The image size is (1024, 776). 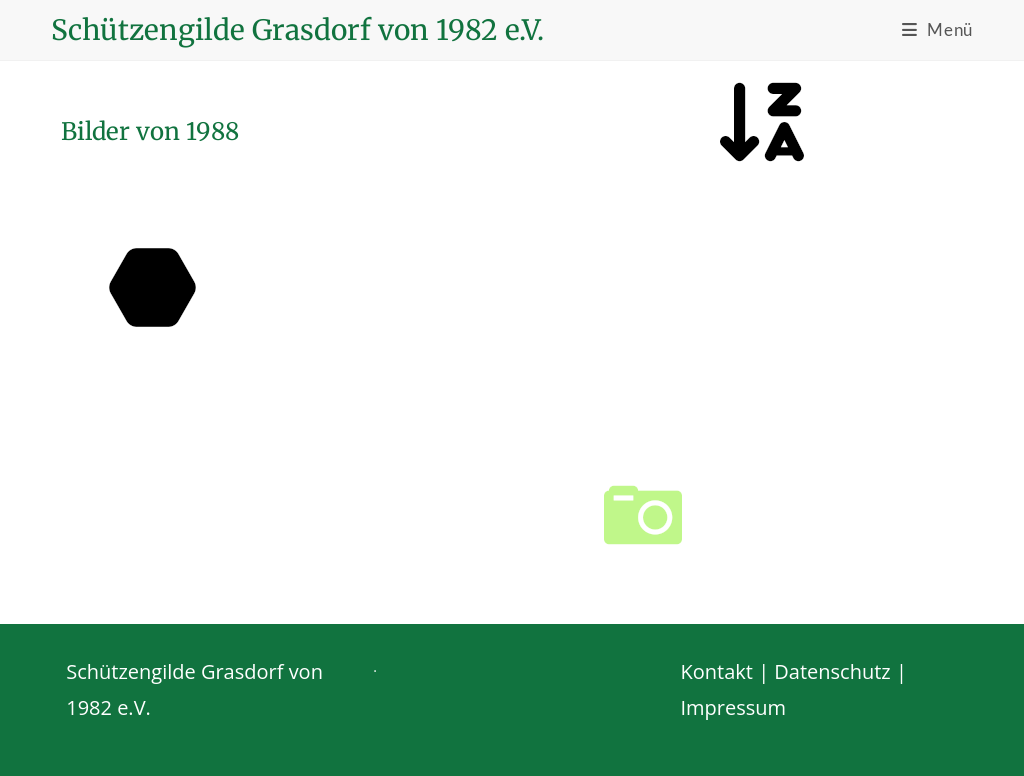 What do you see at coordinates (762, 122) in the screenshot?
I see `sort alphabetically in reverse order (Z to A)` at bounding box center [762, 122].